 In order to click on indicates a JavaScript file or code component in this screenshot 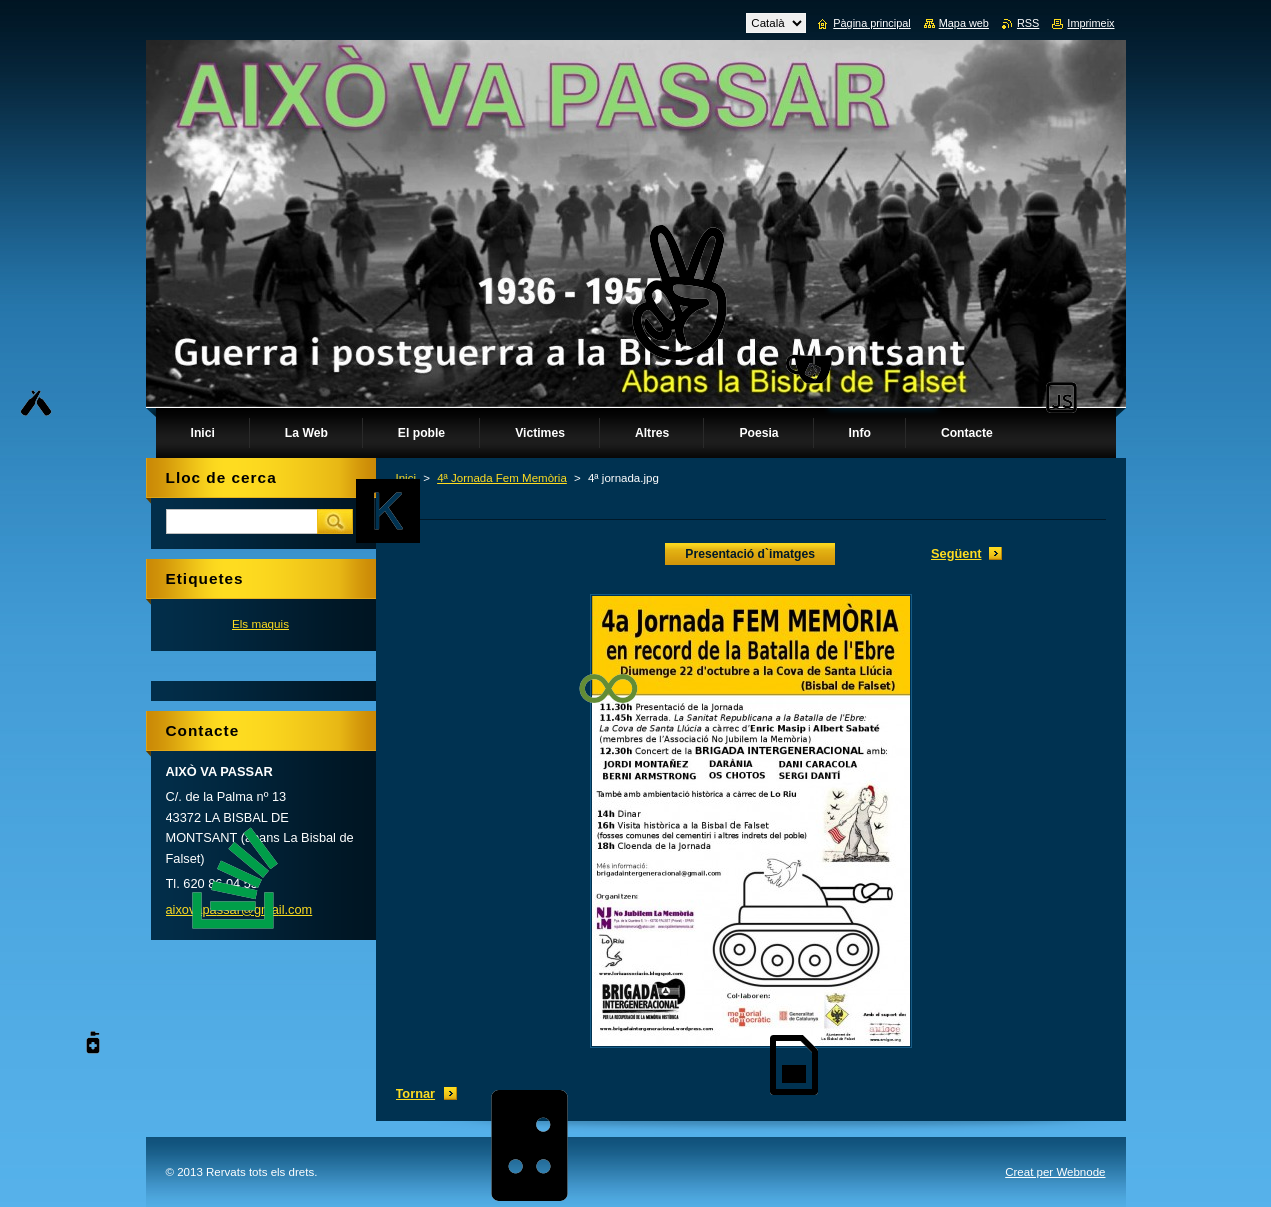, I will do `click(1061, 397)`.